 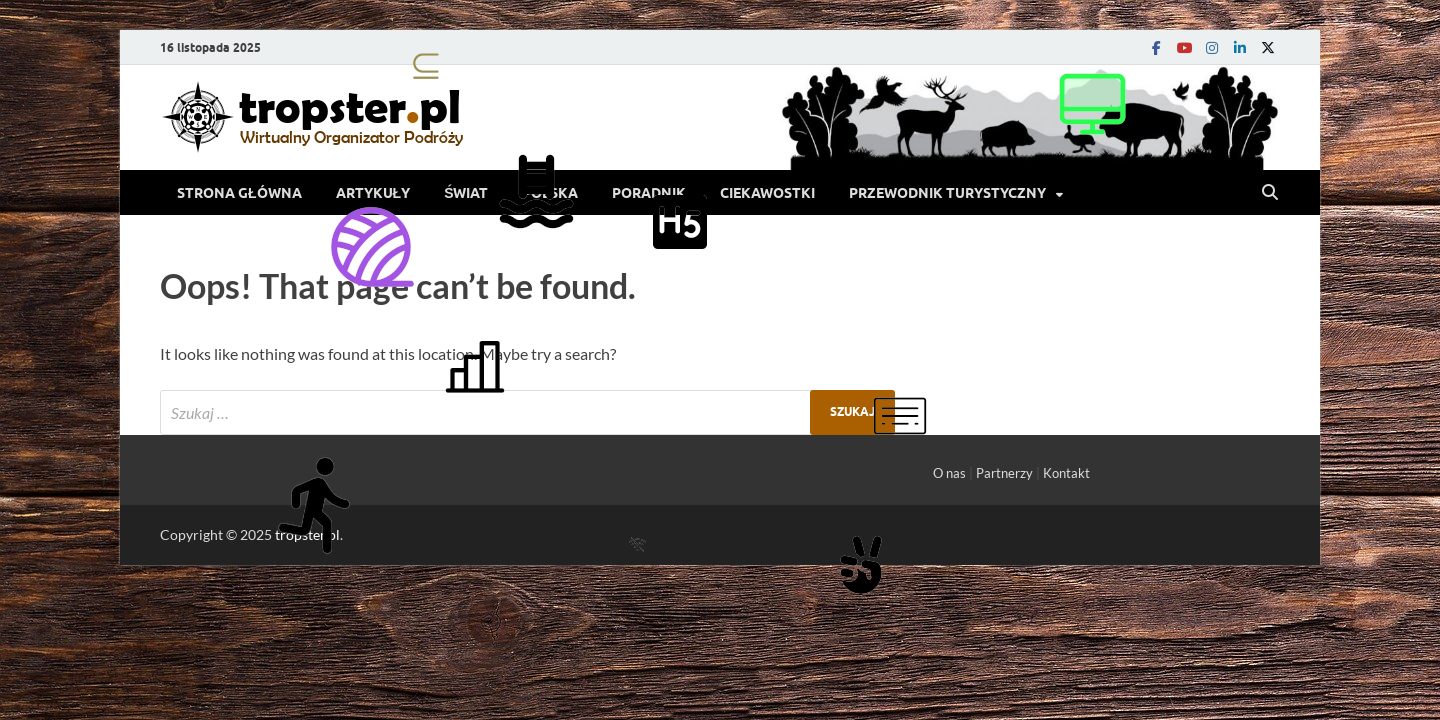 I want to click on access walking or running directions, so click(x=318, y=504).